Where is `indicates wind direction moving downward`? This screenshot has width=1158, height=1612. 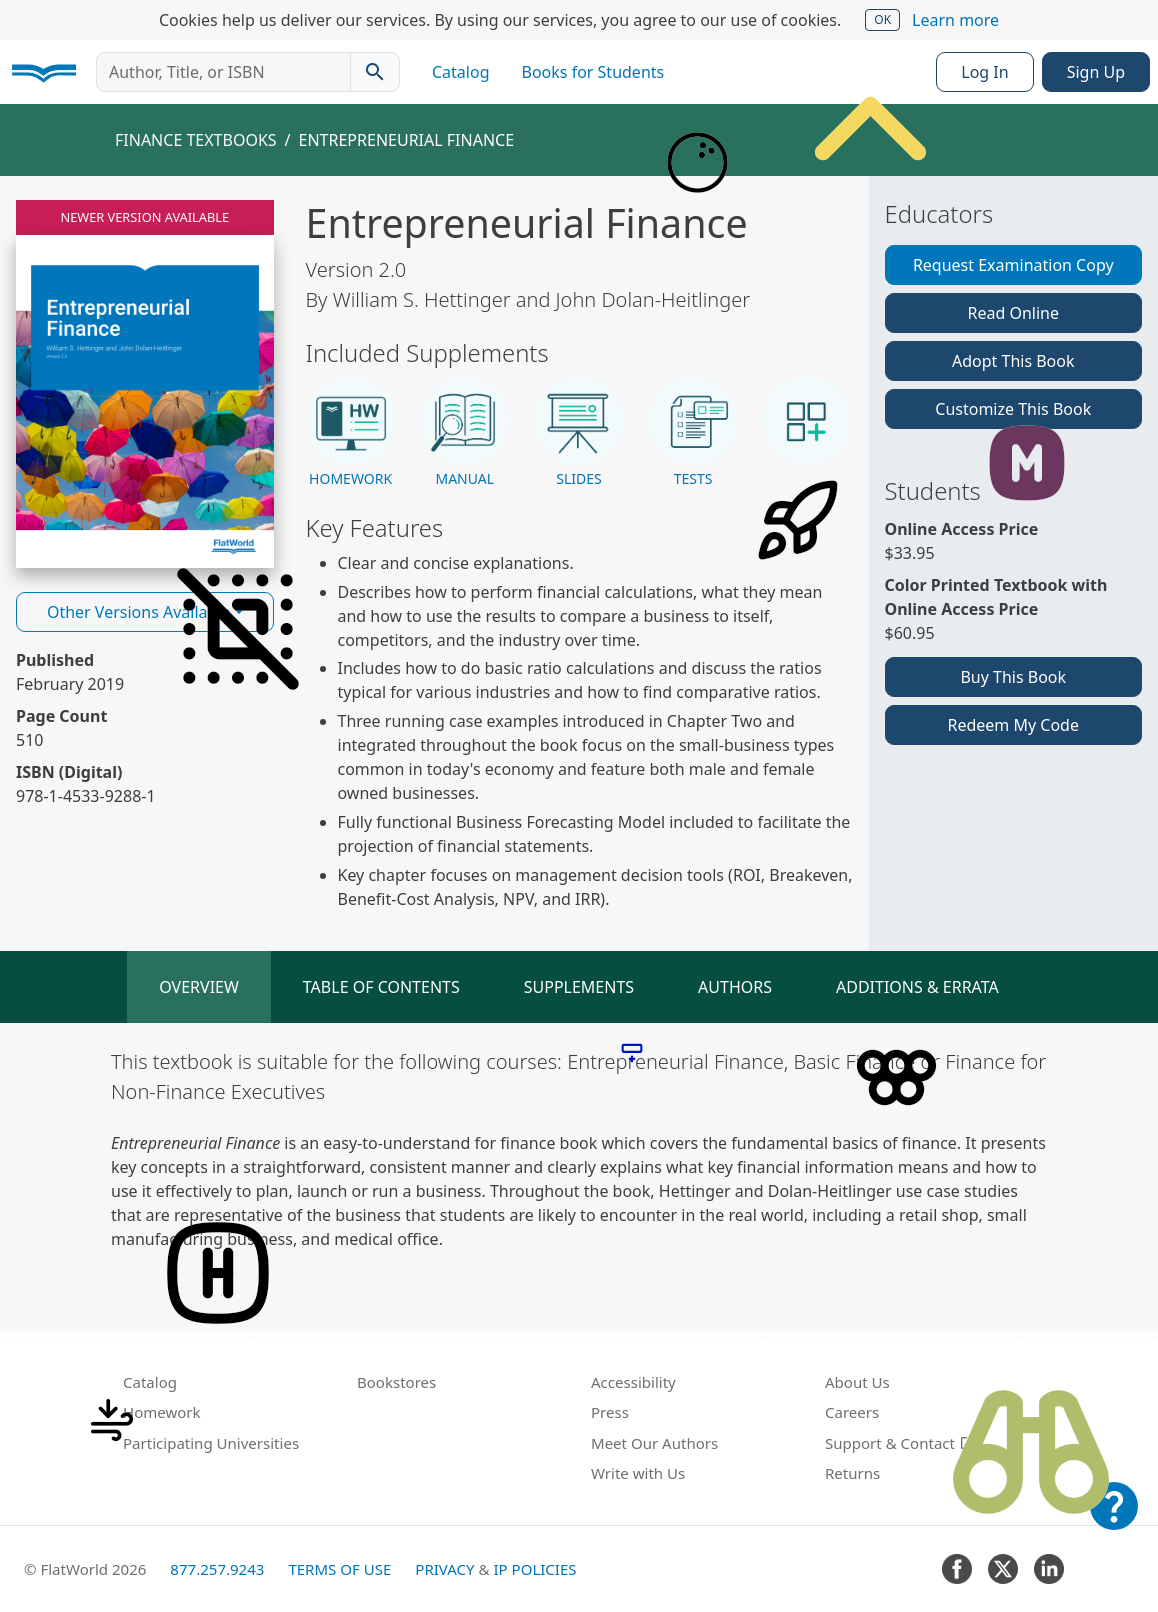
indicates wind direction moving downward is located at coordinates (112, 1420).